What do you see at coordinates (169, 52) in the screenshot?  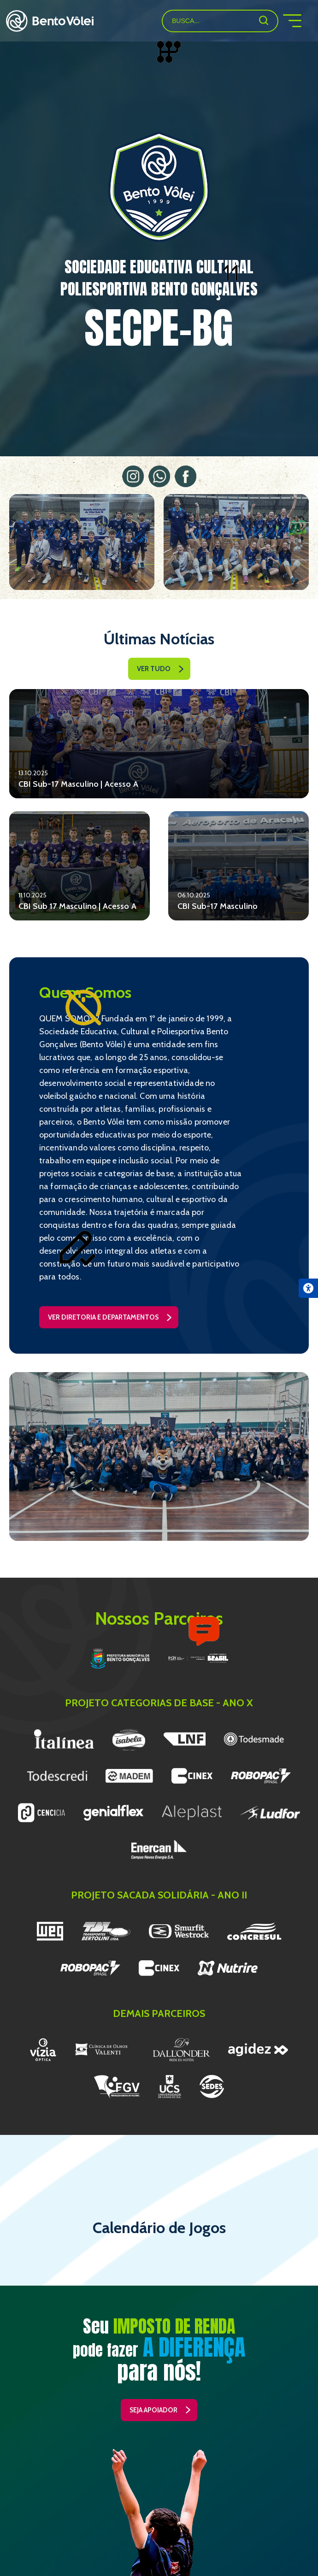 I see `indicates manual transmission or gear settings` at bounding box center [169, 52].